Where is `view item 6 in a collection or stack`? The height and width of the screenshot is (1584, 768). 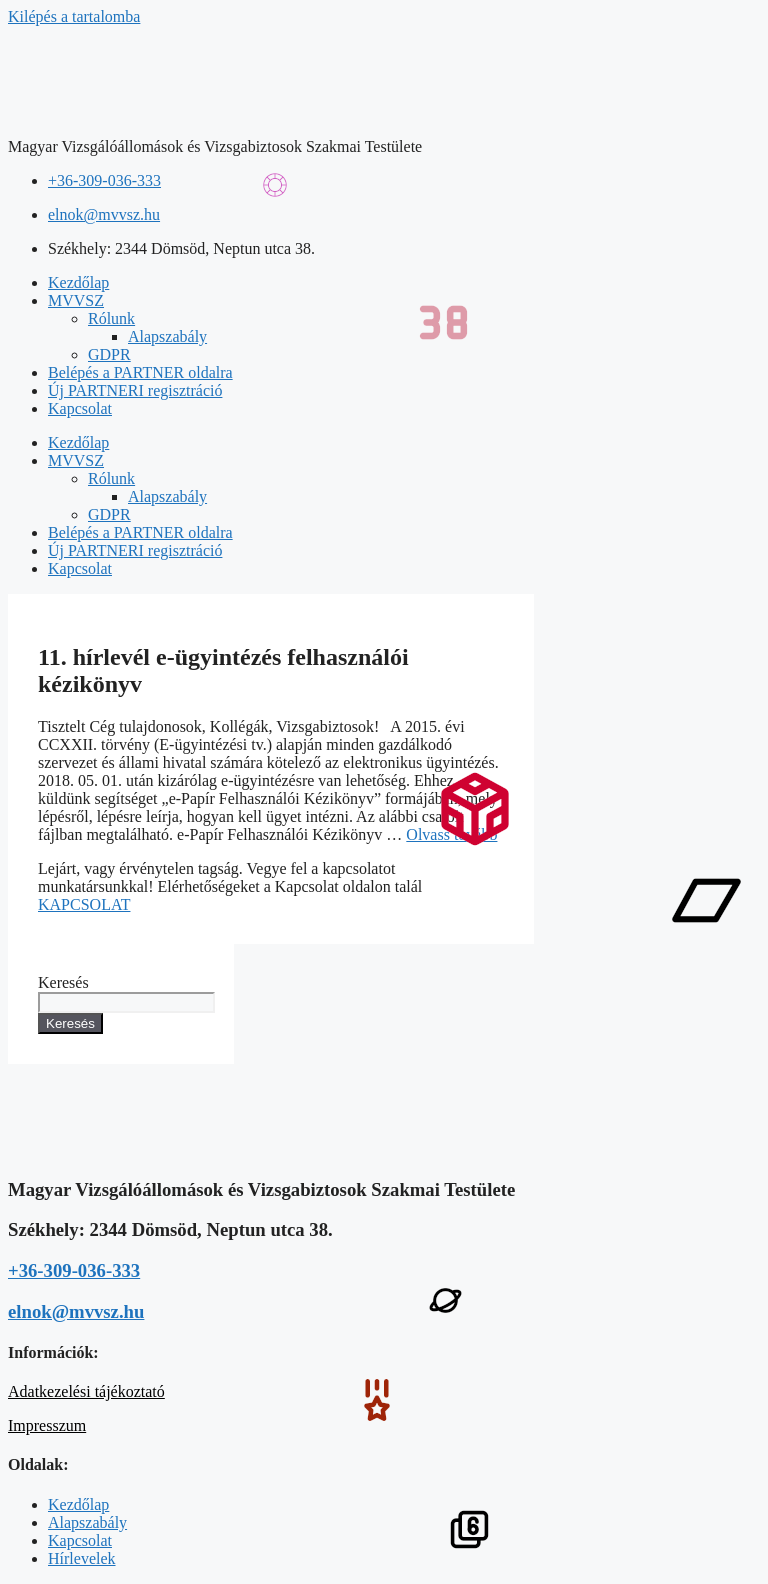
view item 6 in a collection or stack is located at coordinates (469, 1529).